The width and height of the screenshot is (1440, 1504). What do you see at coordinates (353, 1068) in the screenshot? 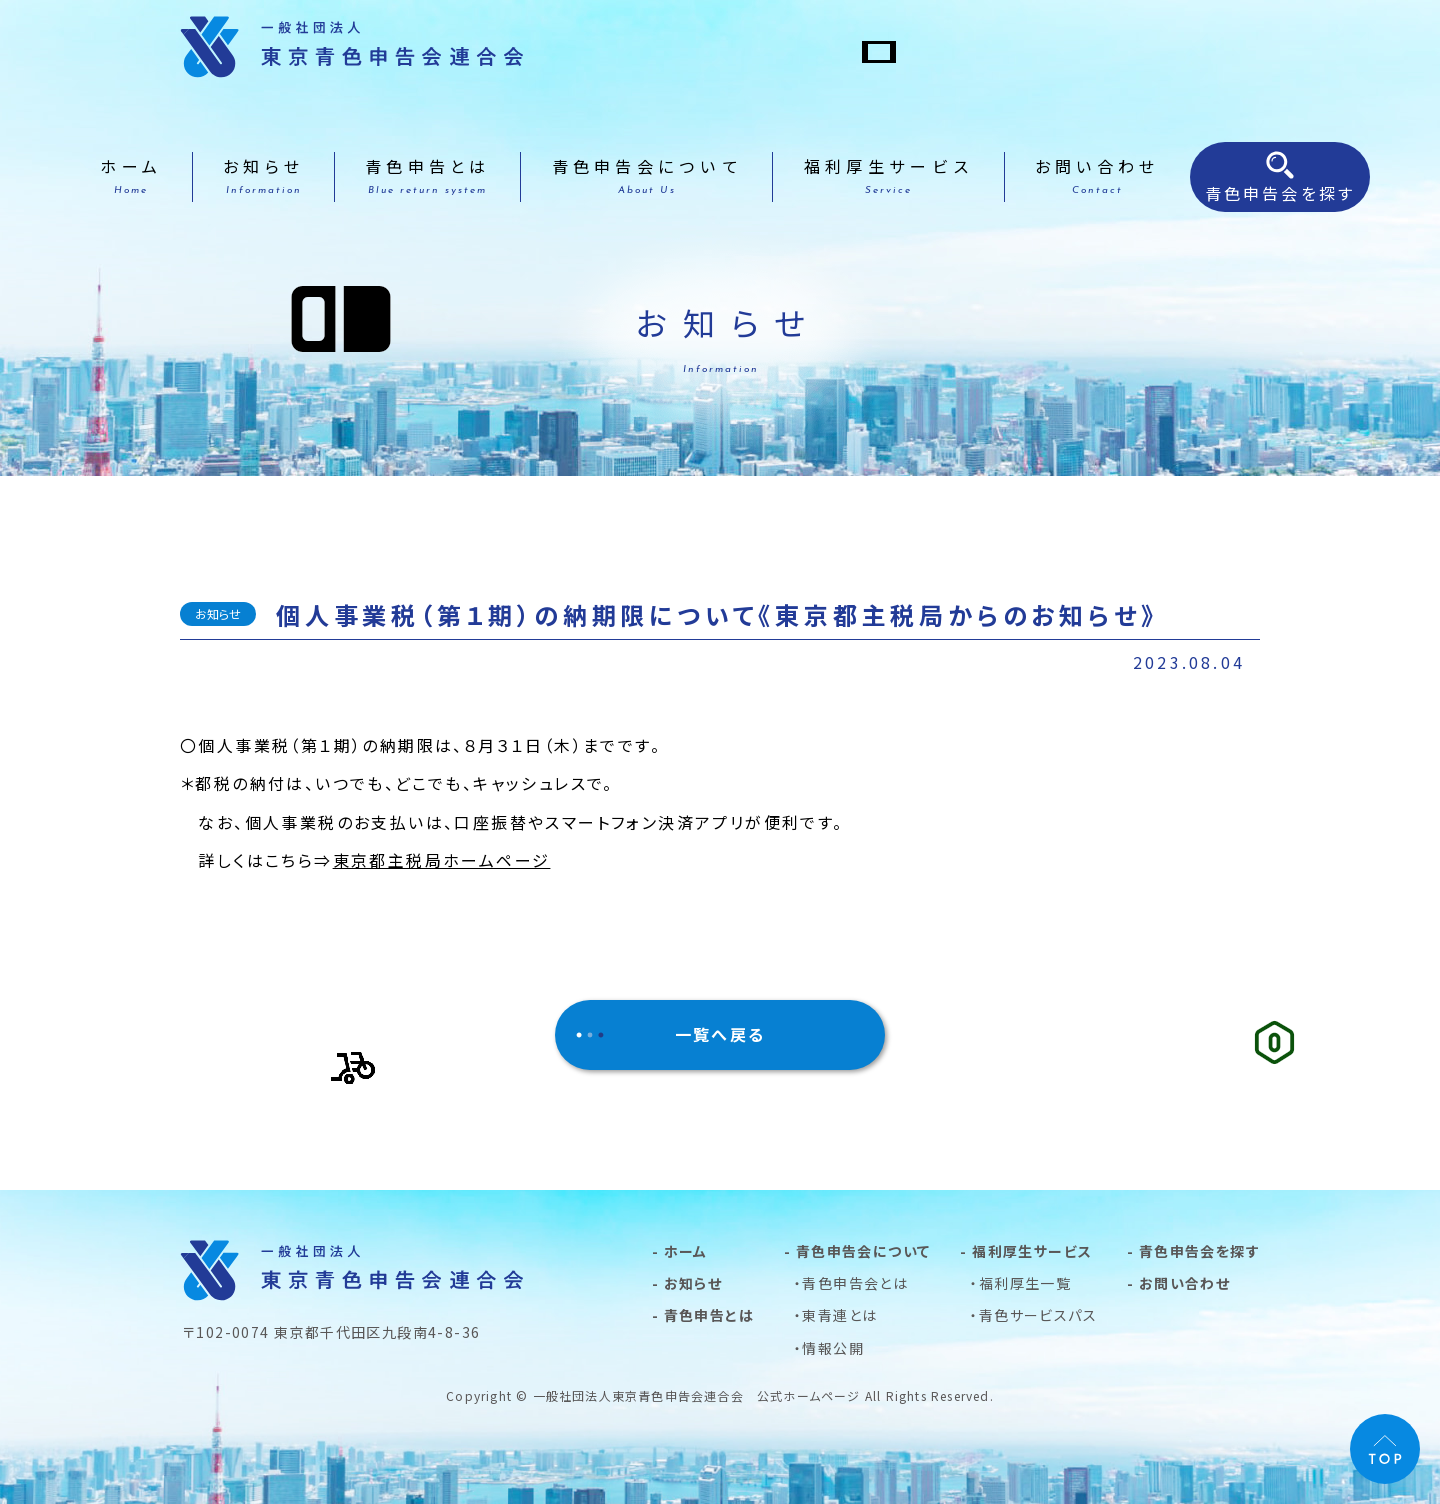
I see `view bike and scooter rental options` at bounding box center [353, 1068].